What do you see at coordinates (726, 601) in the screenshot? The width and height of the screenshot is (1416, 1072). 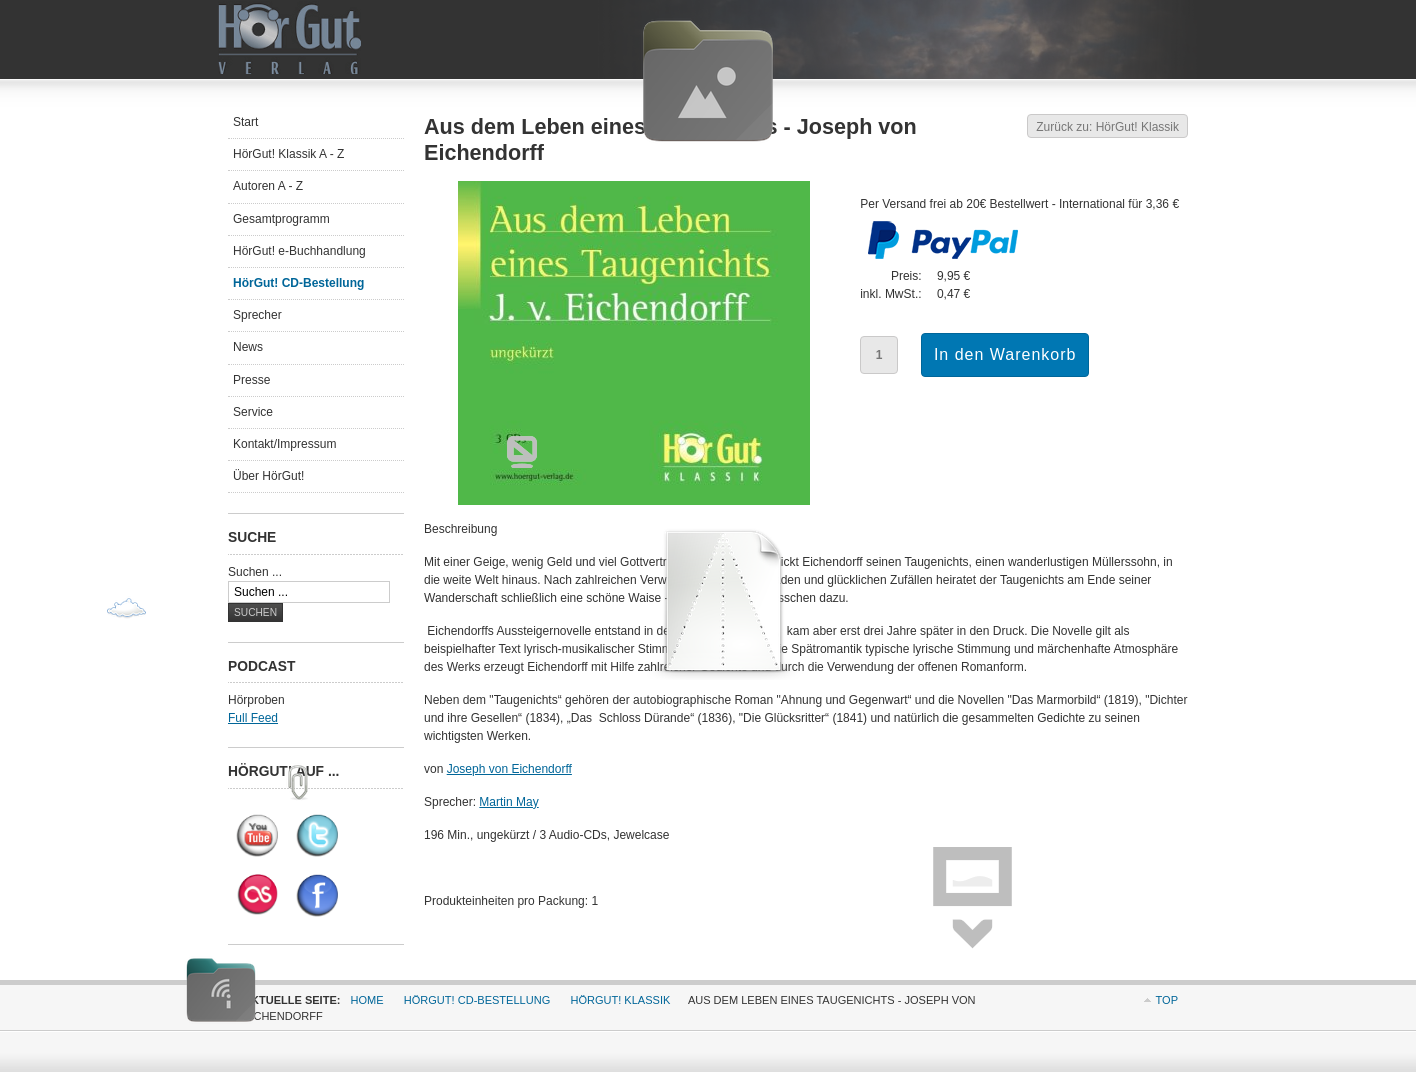 I see `a text file template or document skeleton` at bounding box center [726, 601].